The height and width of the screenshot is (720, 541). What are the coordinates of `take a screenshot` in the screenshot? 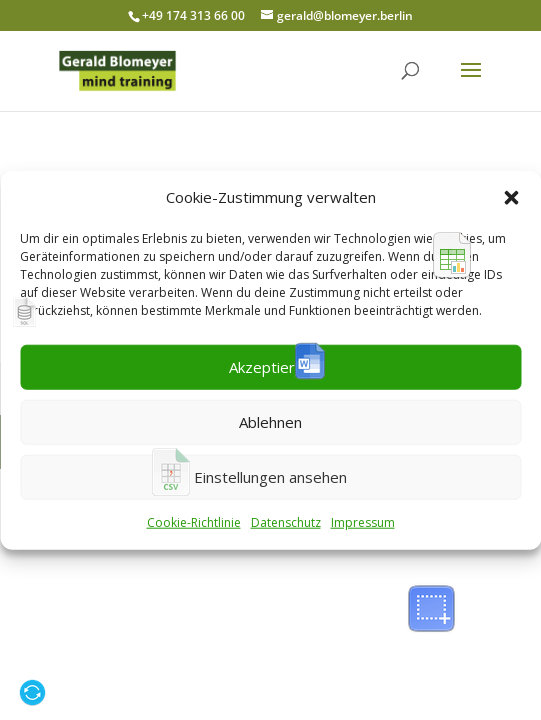 It's located at (431, 608).